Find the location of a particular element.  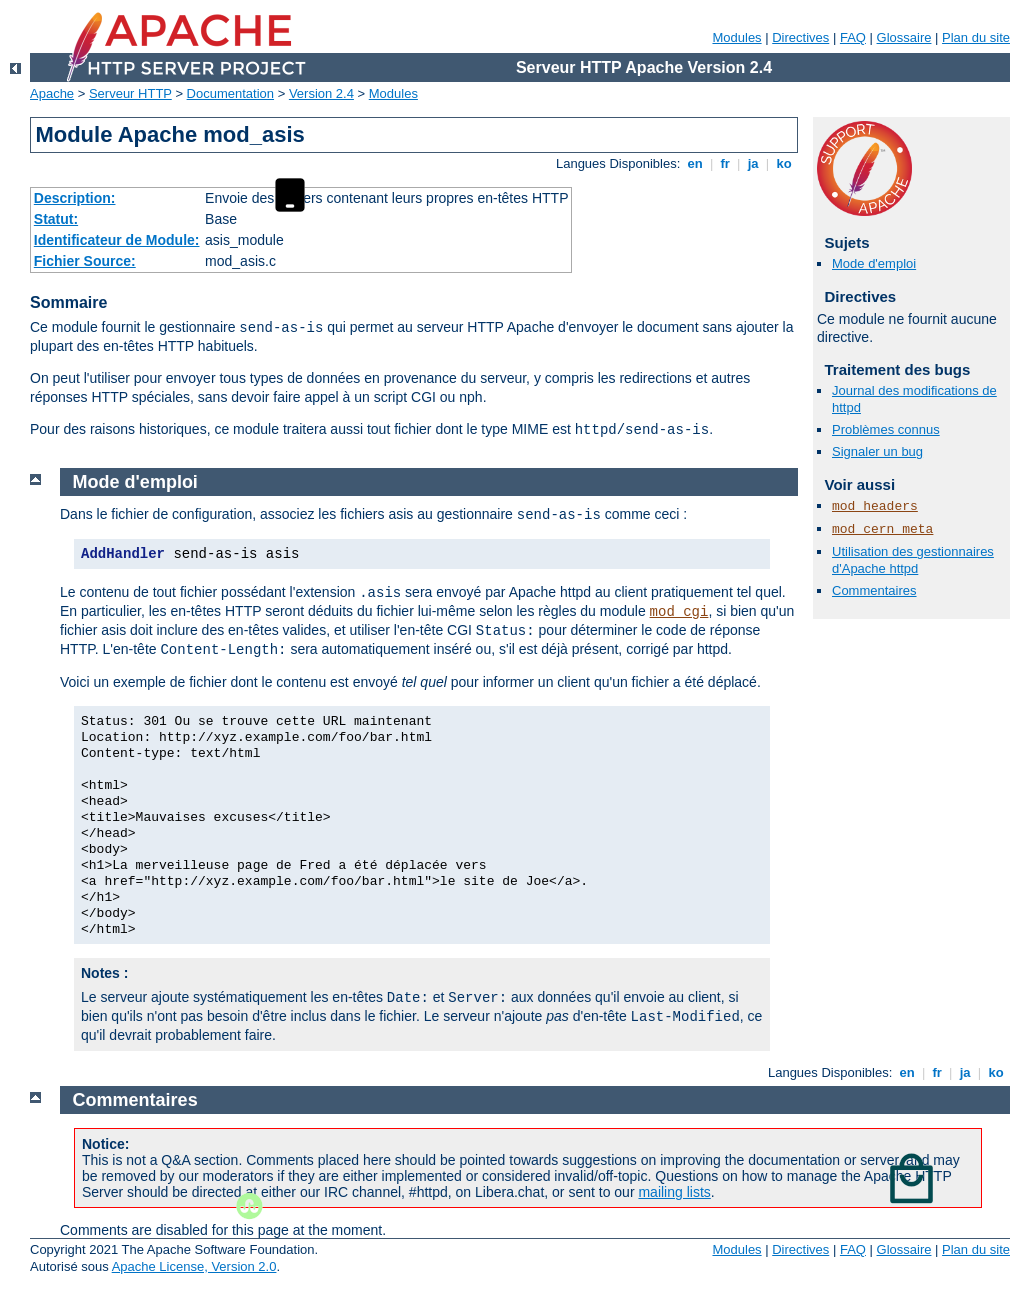

stumbleupon social media logo is located at coordinates (249, 1206).